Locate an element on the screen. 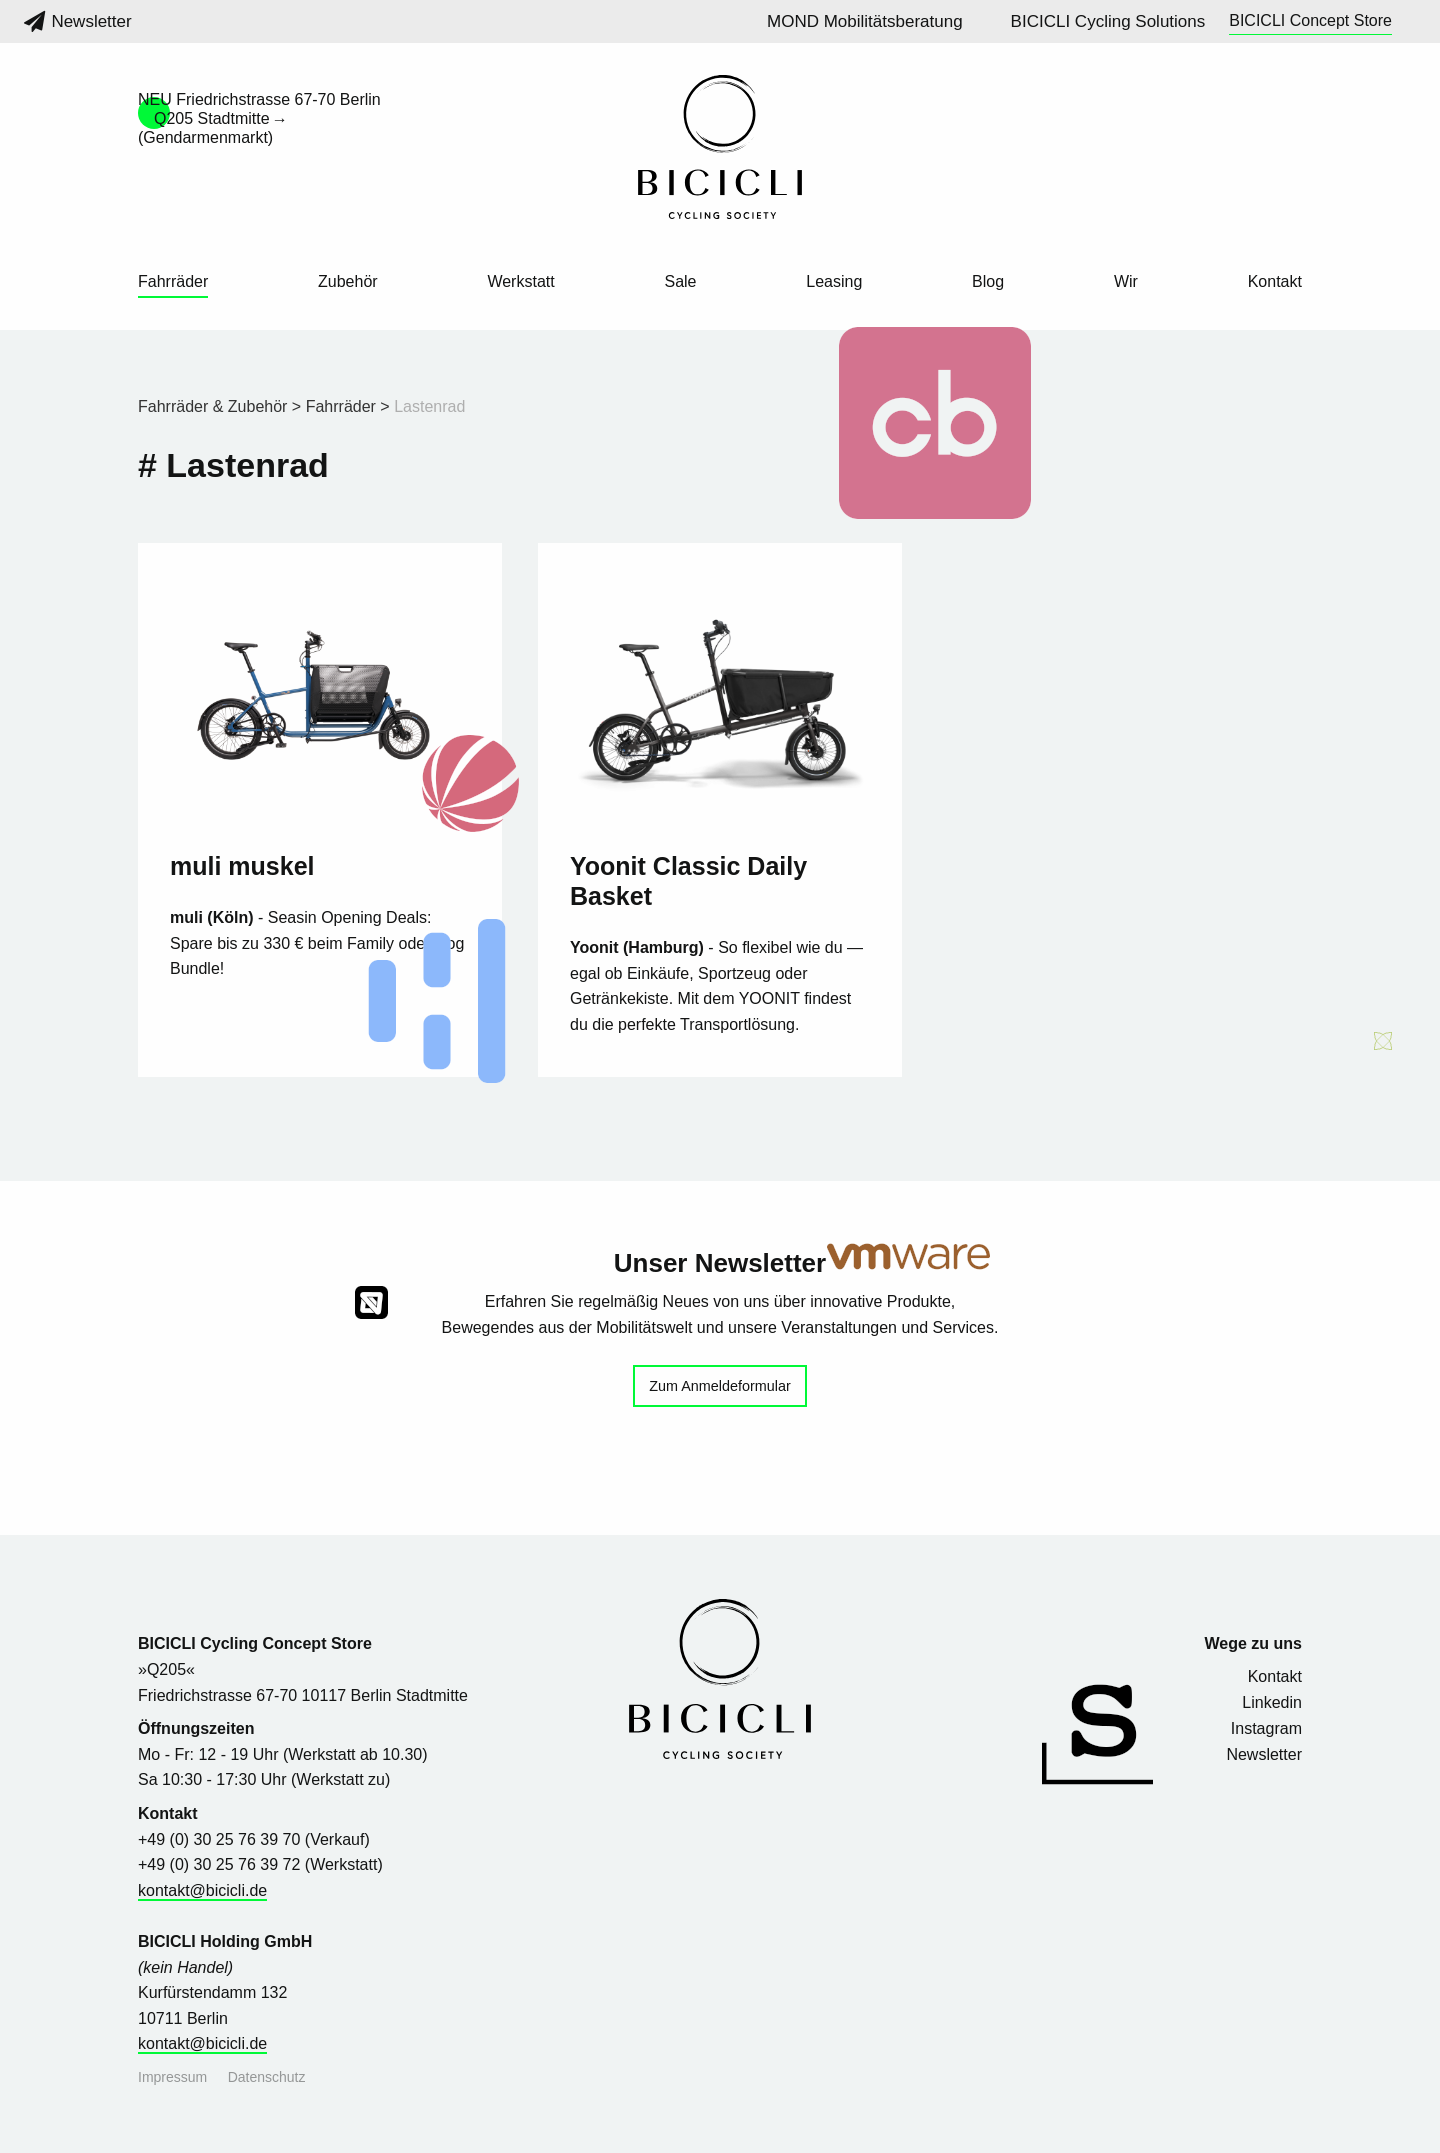 This screenshot has height=2153, width=1440. open hyperskill learning platform is located at coordinates (437, 1001).